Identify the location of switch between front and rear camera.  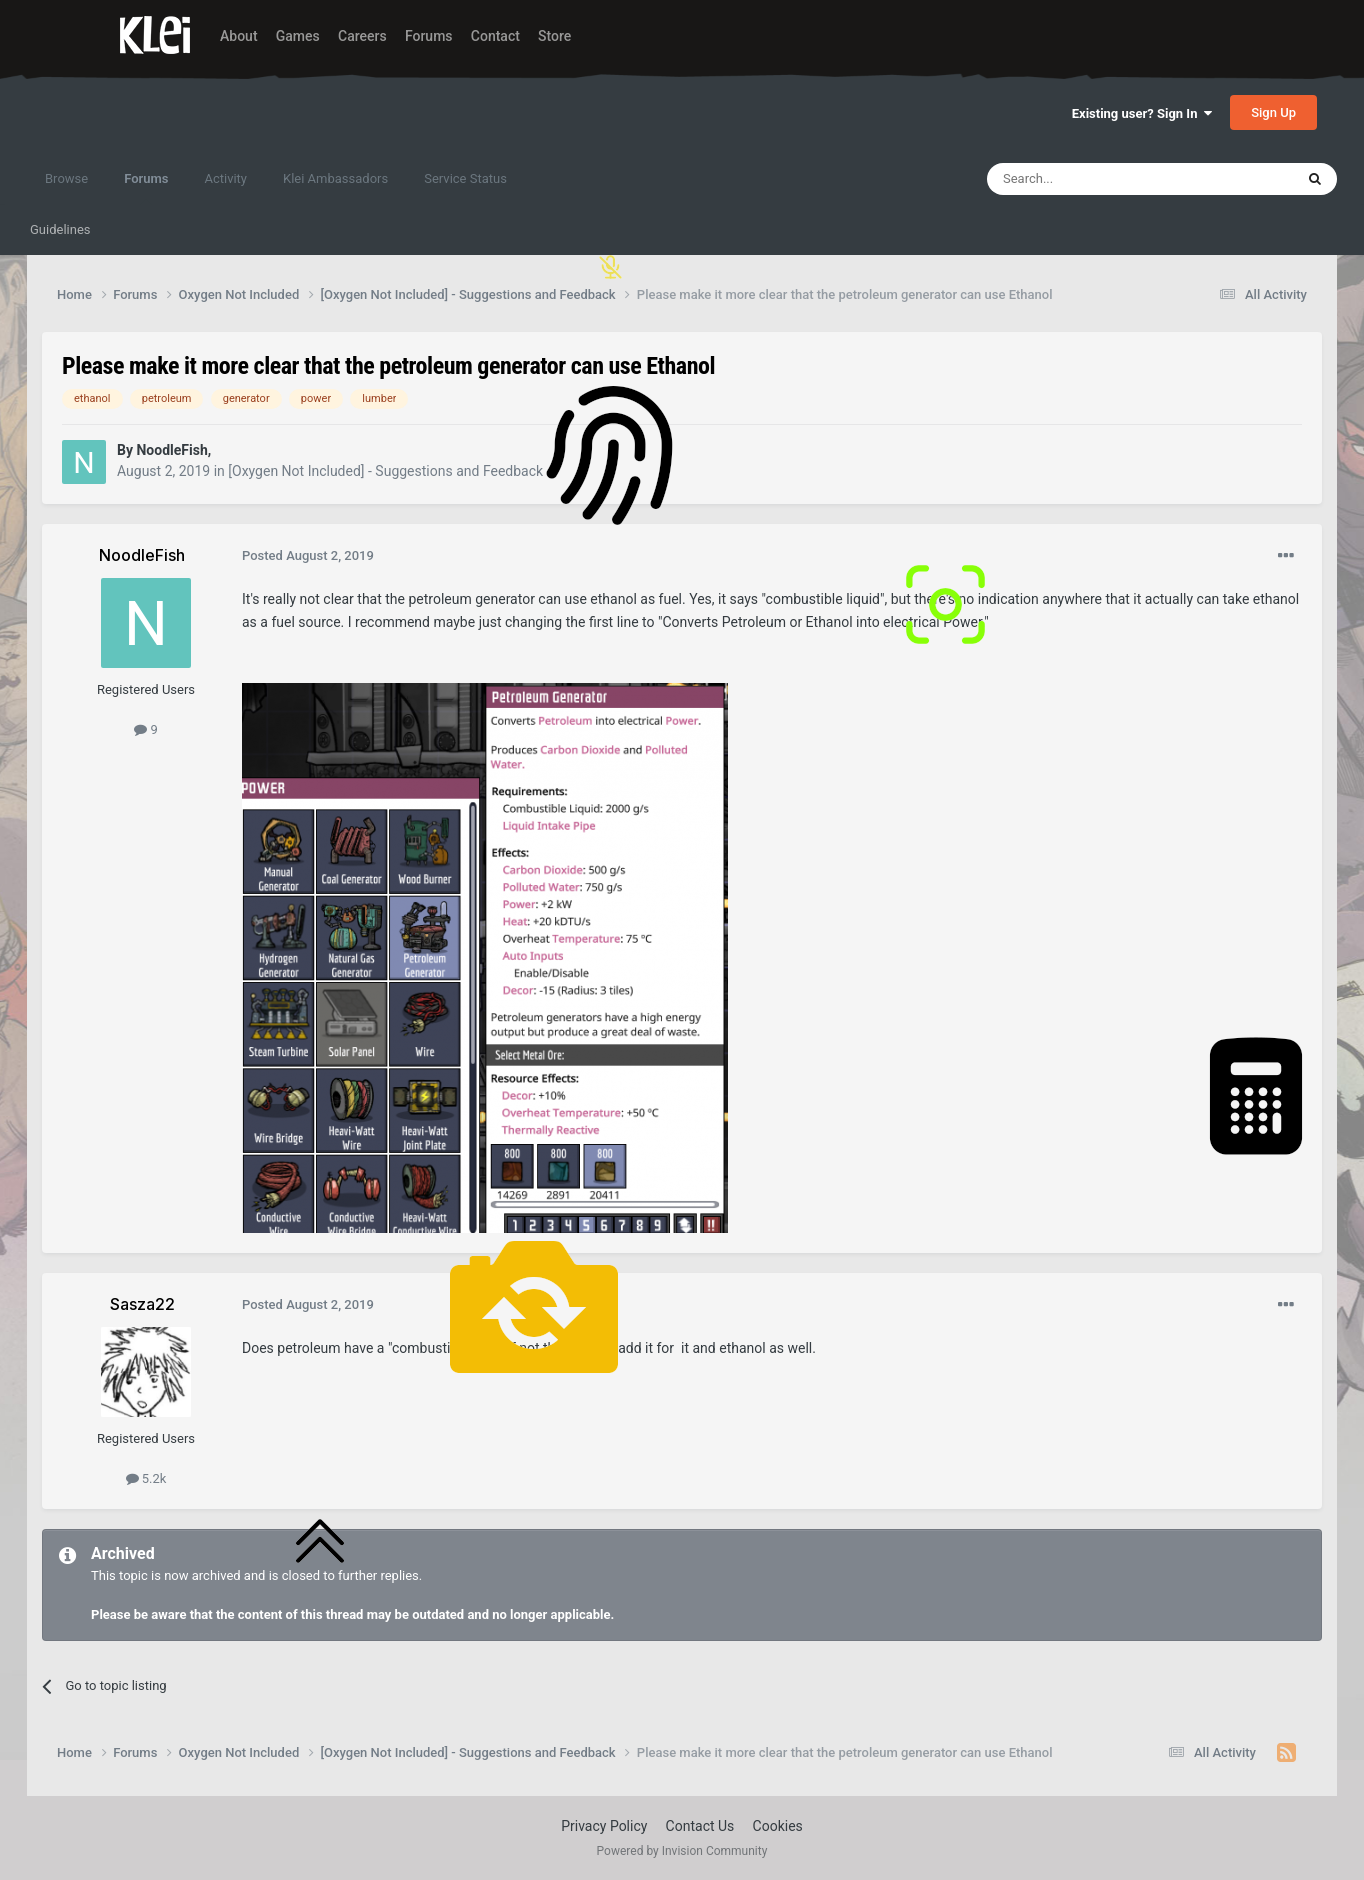
(534, 1307).